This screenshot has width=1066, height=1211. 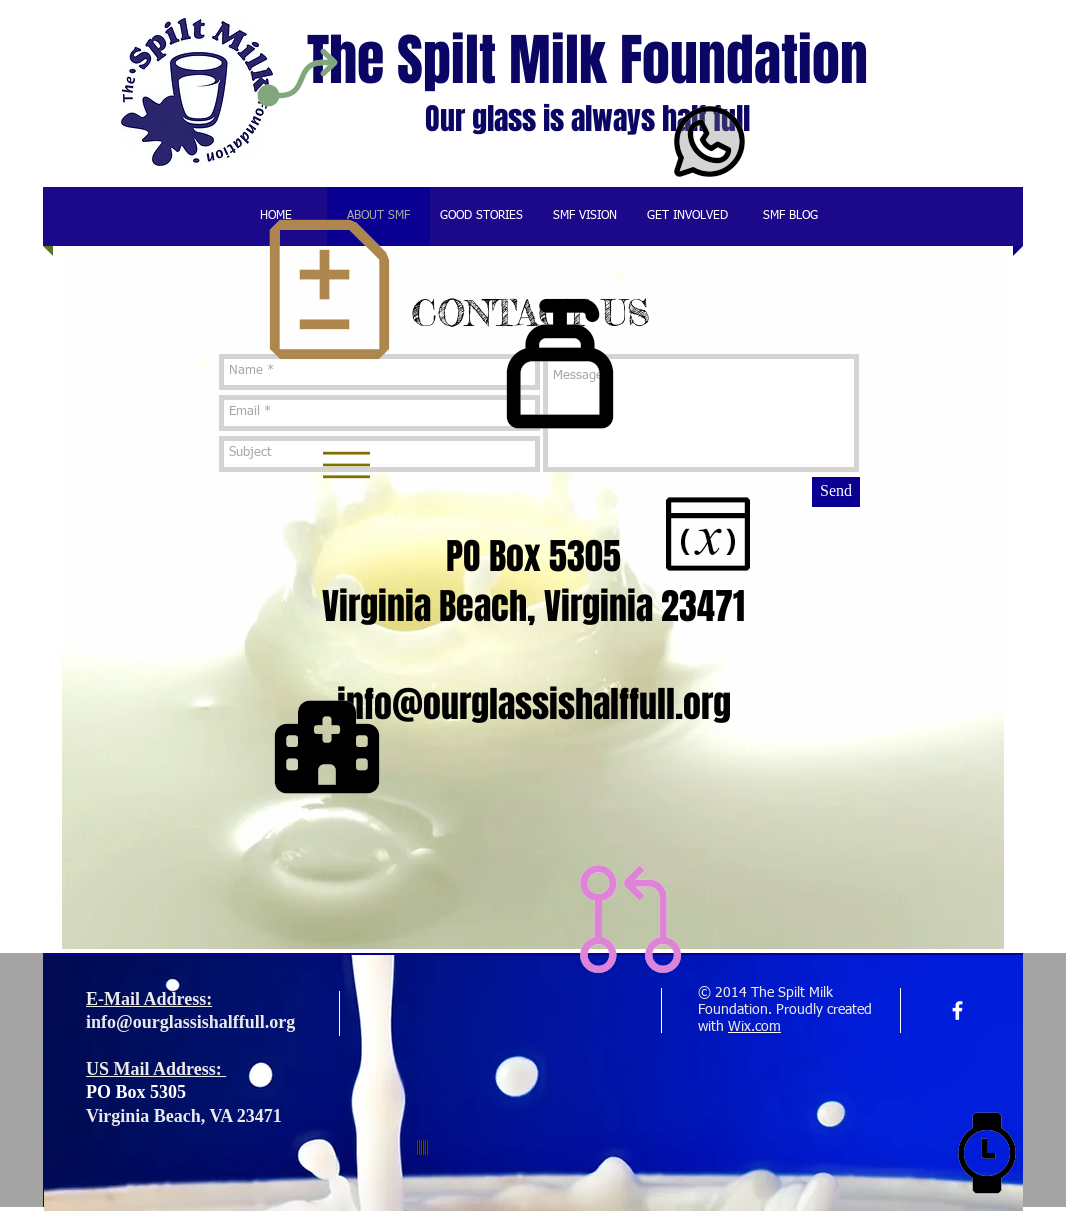 I want to click on open WhatsApp messaging app, so click(x=709, y=141).